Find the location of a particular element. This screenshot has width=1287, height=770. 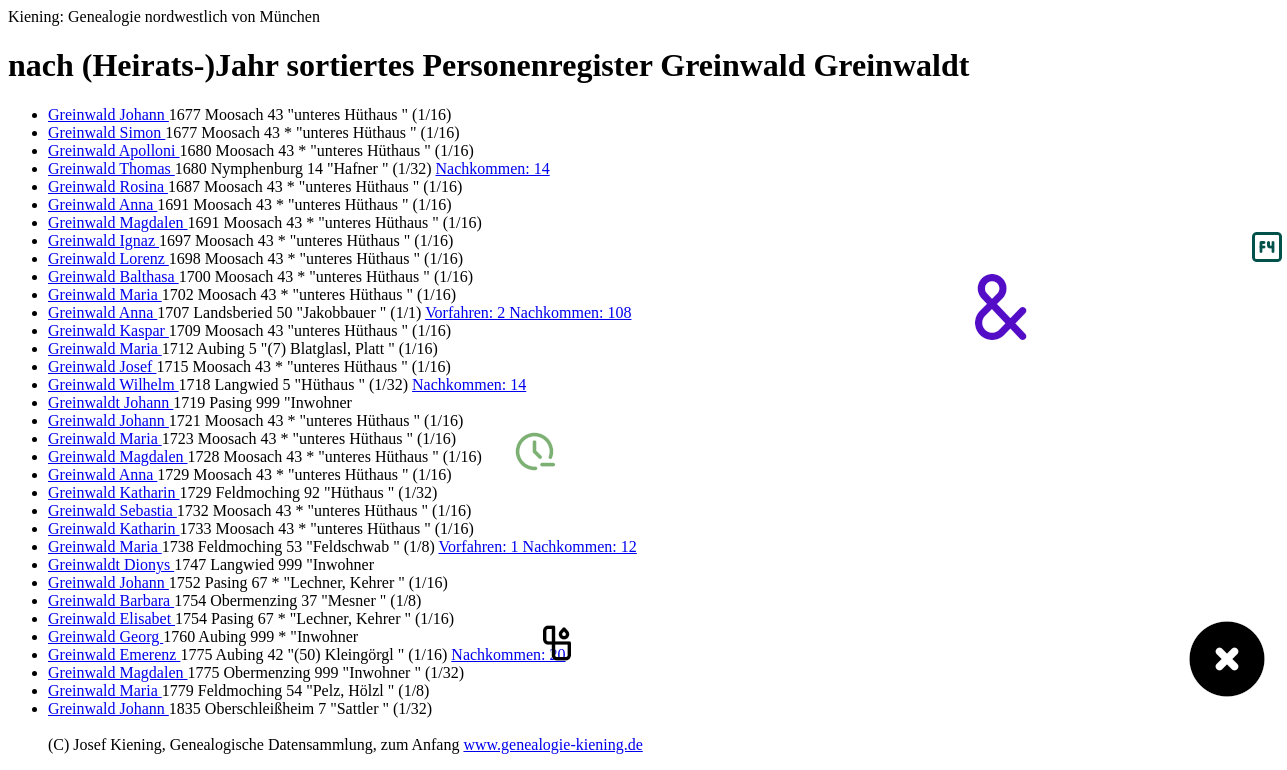

remove time or reduce duration is located at coordinates (534, 451).